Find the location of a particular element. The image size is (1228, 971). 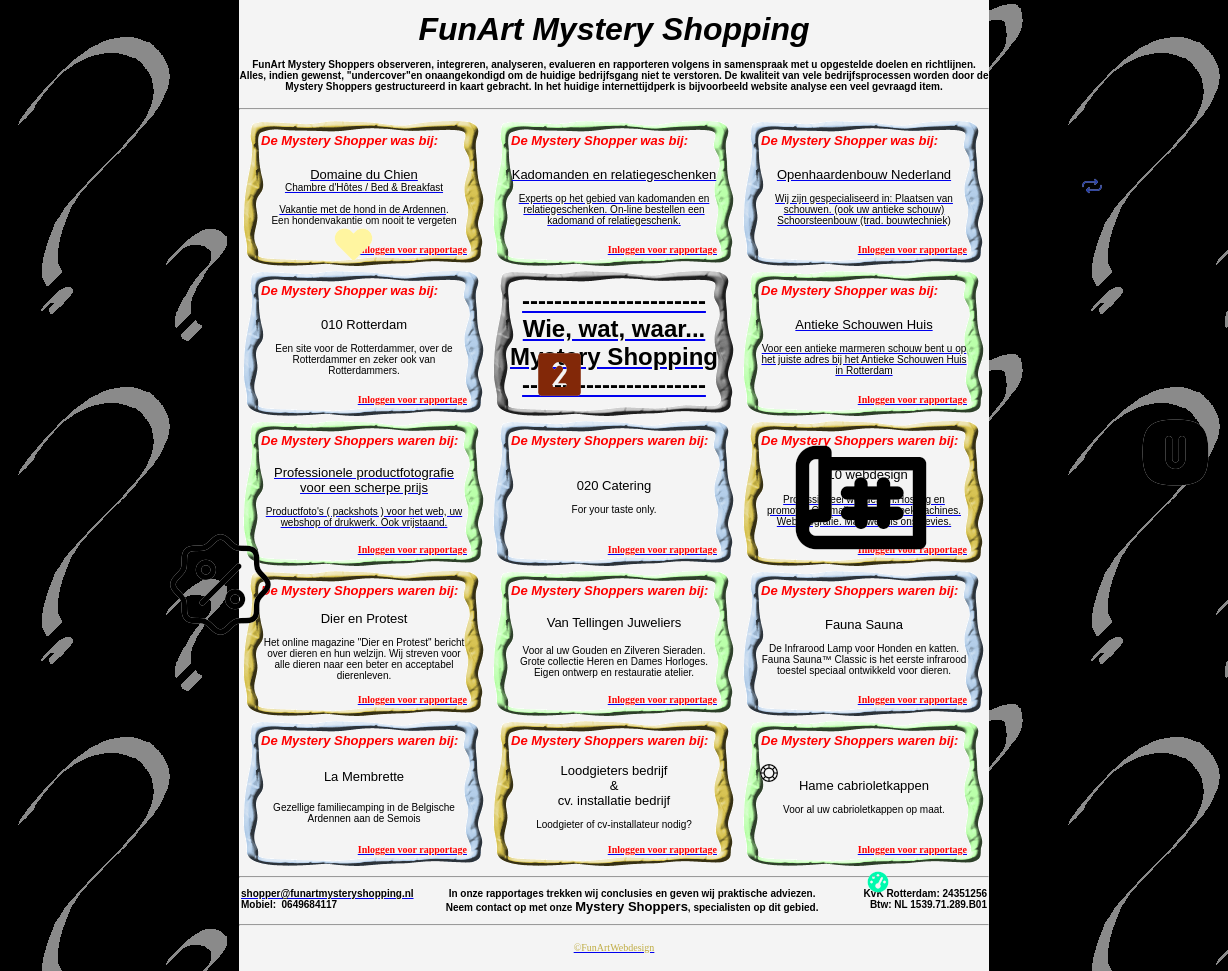

view performance or speed metrics is located at coordinates (878, 882).